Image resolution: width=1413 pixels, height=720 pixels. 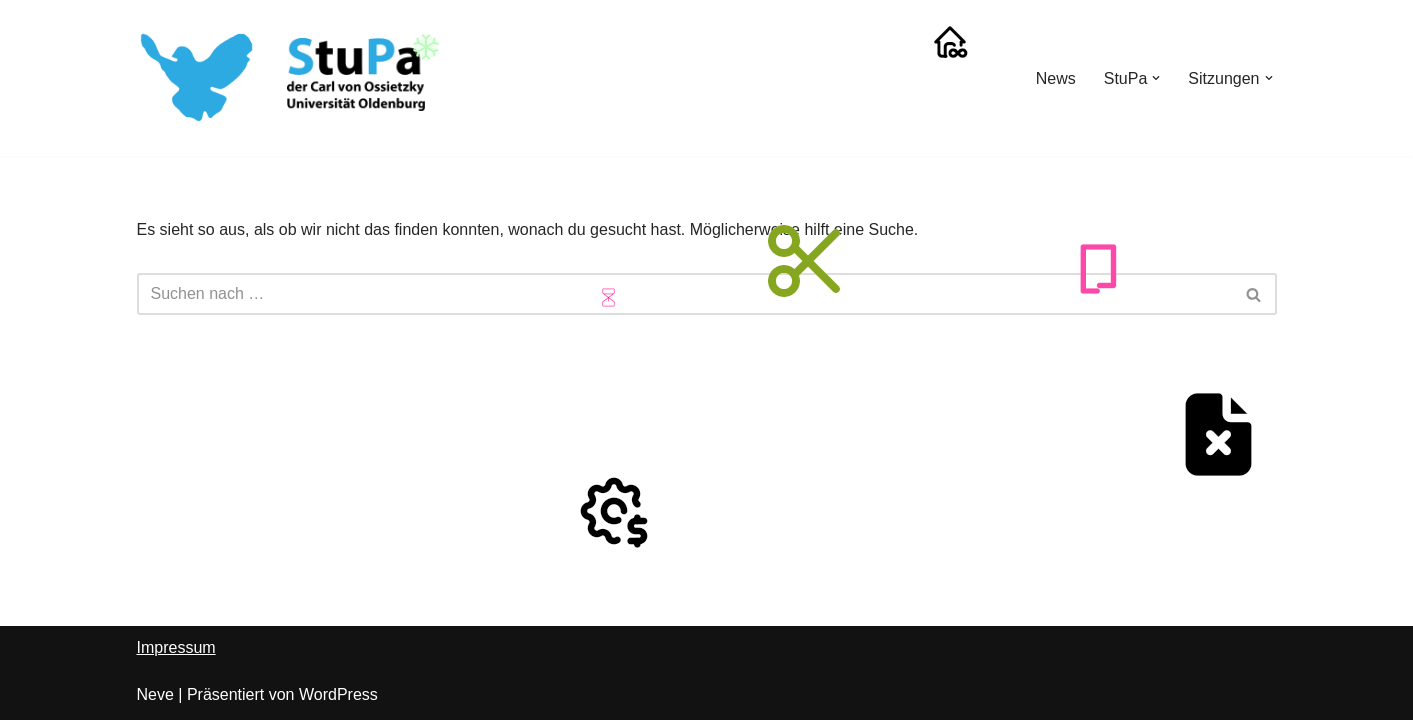 What do you see at coordinates (608, 297) in the screenshot?
I see `indicates a process is in progress` at bounding box center [608, 297].